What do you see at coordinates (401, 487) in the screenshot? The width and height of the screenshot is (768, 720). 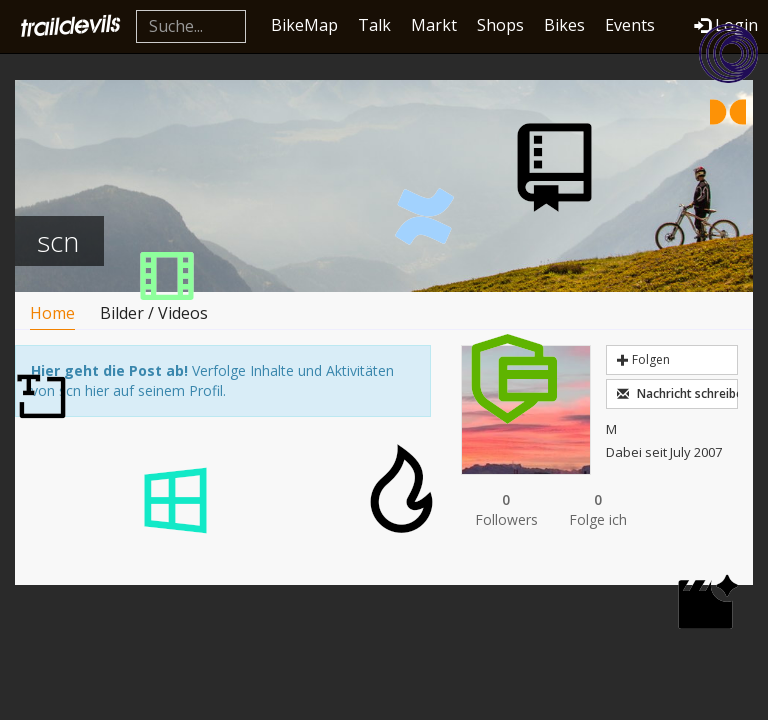 I see `view trending or hot content` at bounding box center [401, 487].